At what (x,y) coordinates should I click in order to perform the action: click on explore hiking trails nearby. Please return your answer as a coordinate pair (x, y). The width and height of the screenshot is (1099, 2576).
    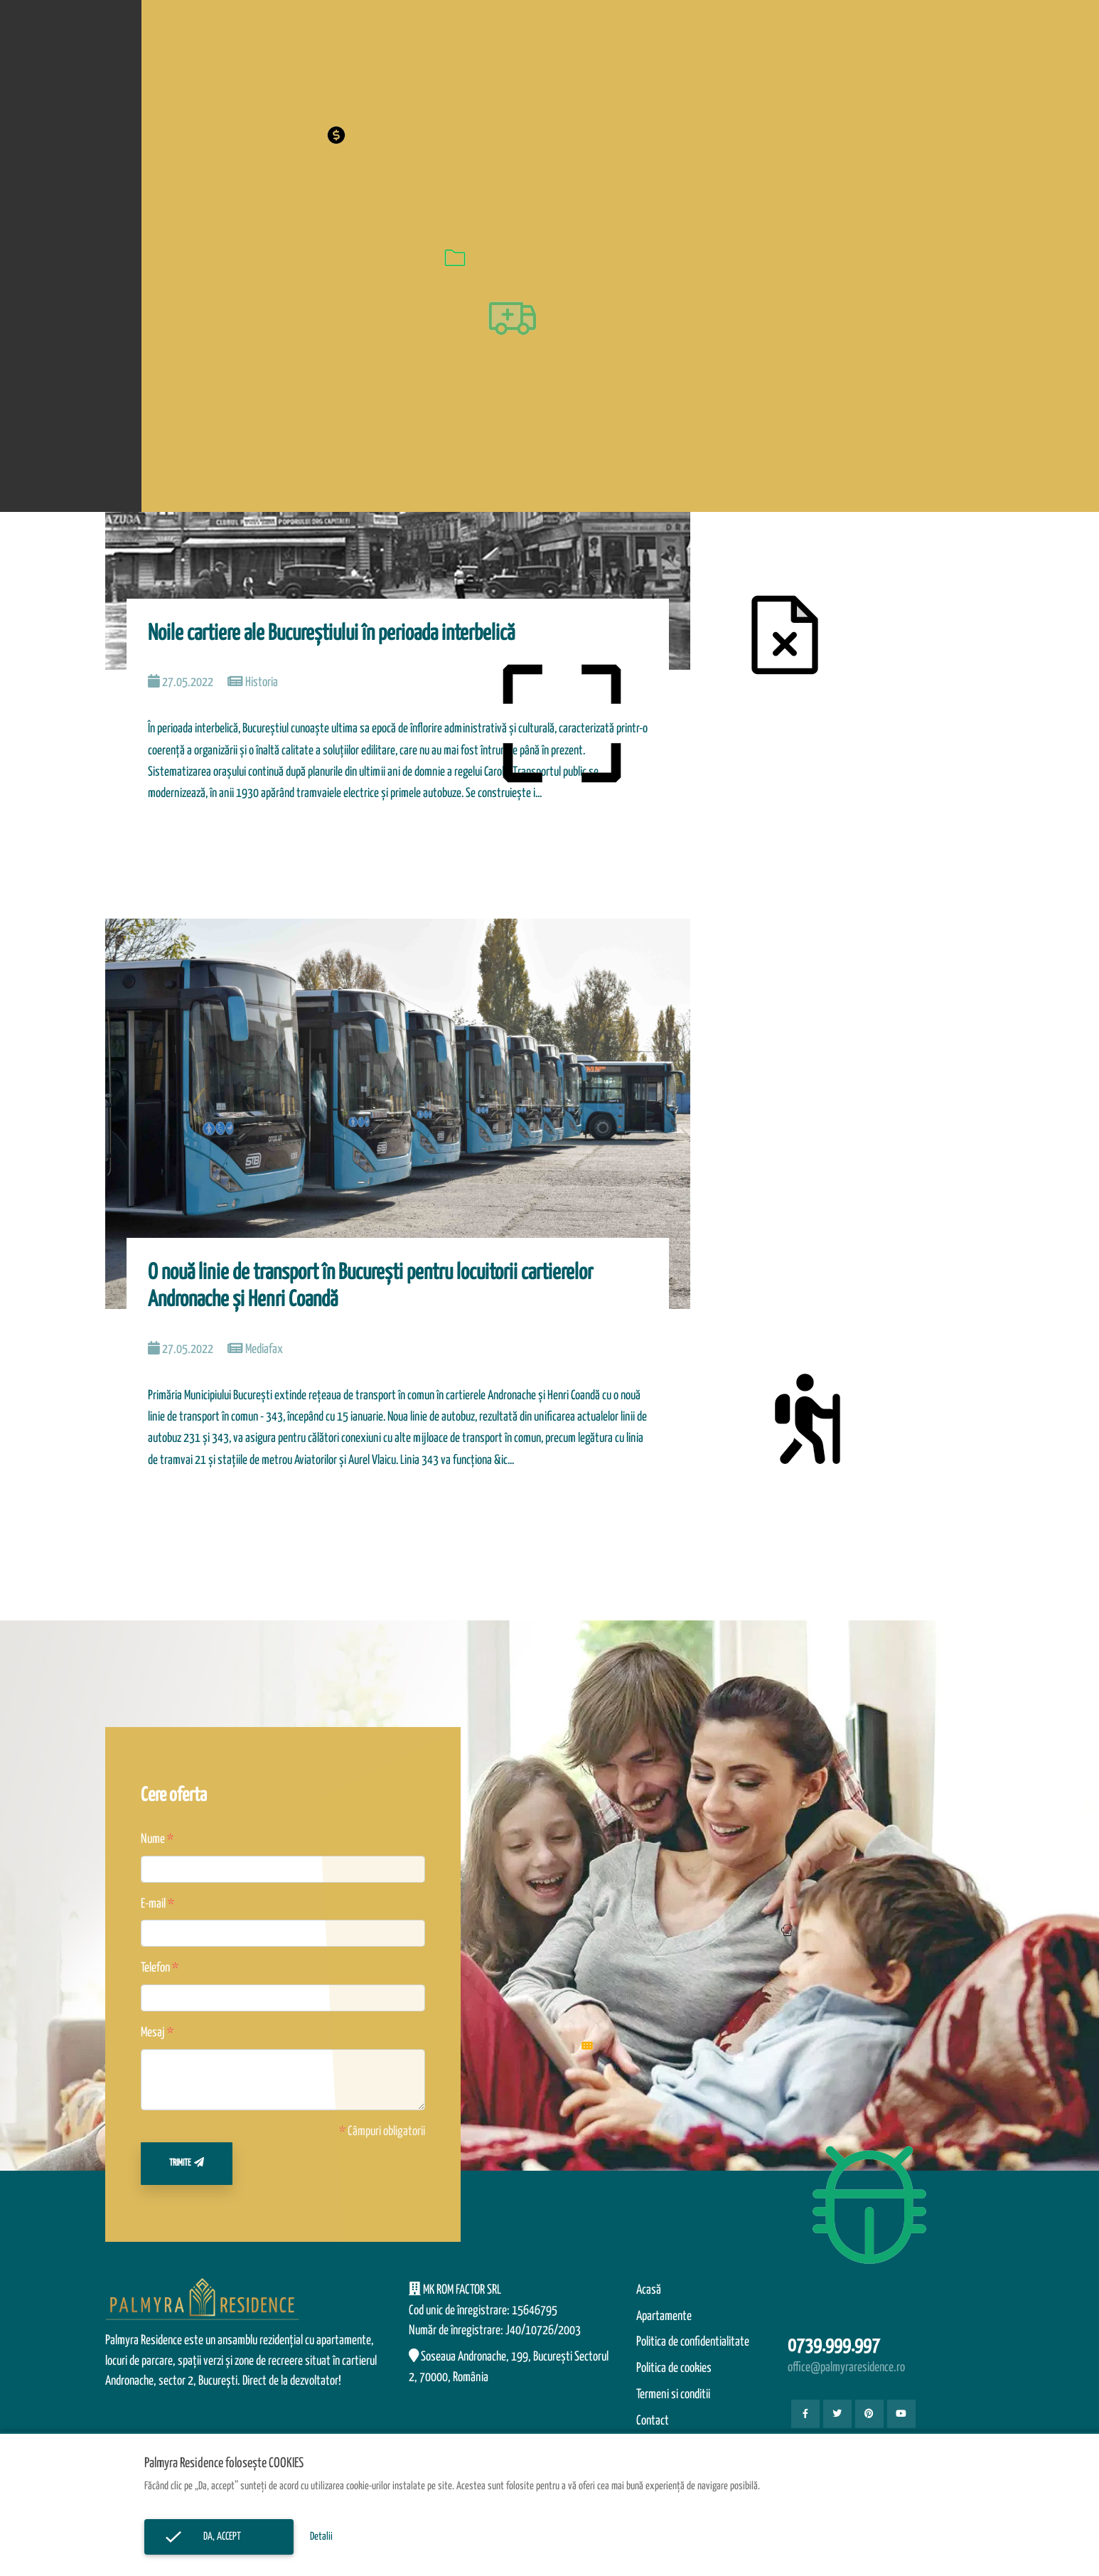
    Looking at the image, I should click on (810, 1418).